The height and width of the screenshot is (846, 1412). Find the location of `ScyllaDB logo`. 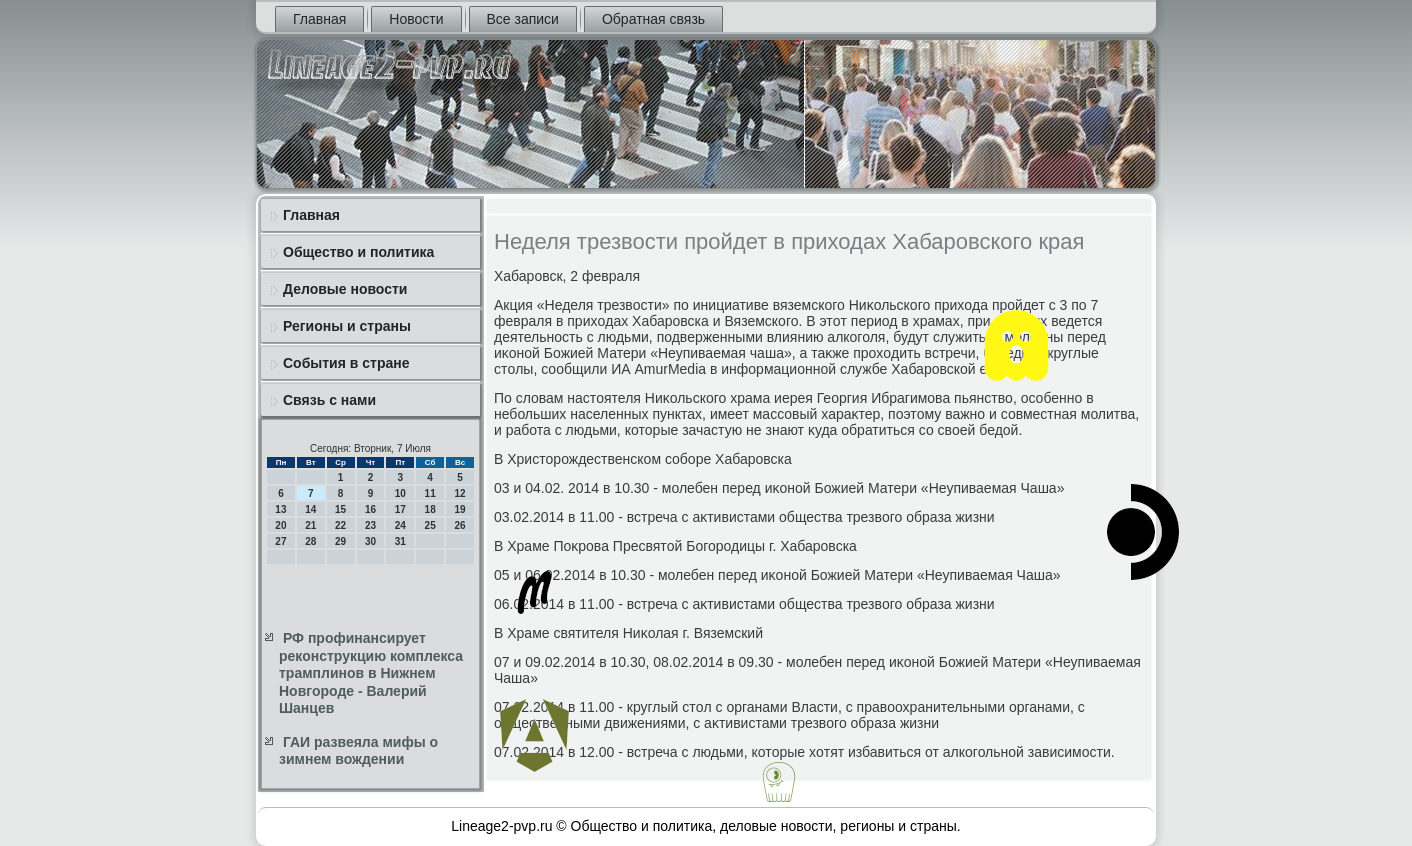

ScyllaDB logo is located at coordinates (779, 782).